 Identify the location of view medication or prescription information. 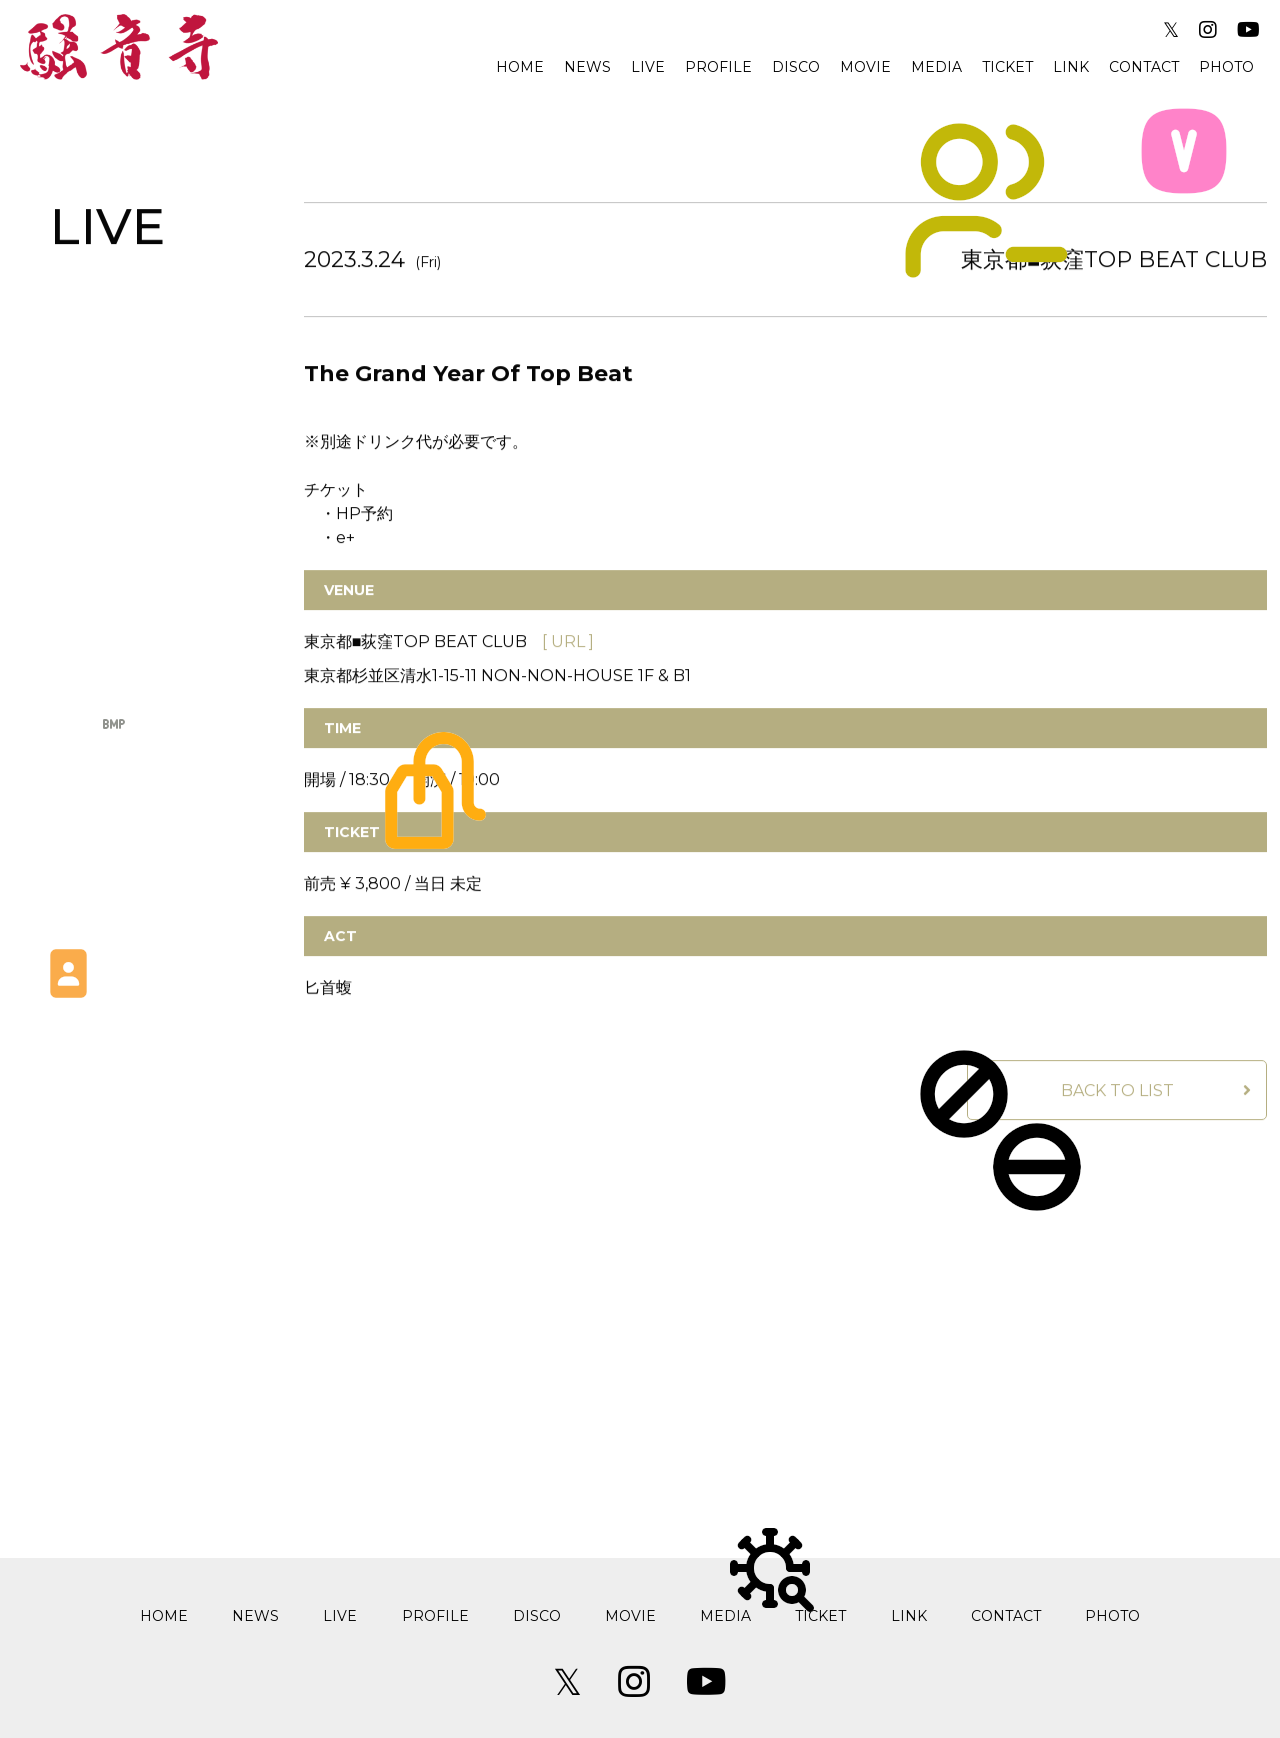
(1000, 1130).